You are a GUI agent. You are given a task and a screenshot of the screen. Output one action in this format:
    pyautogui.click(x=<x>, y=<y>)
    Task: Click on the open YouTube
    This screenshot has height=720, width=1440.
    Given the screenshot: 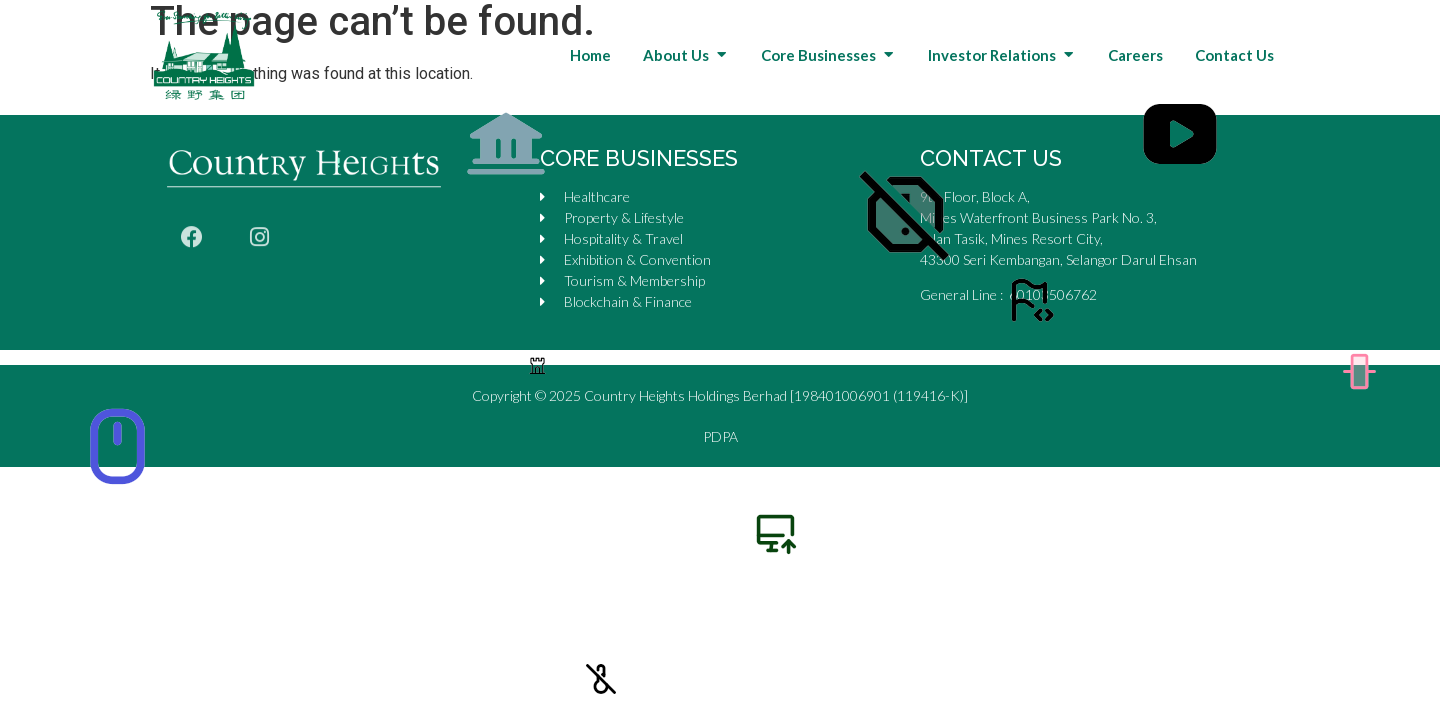 What is the action you would take?
    pyautogui.click(x=1180, y=134)
    